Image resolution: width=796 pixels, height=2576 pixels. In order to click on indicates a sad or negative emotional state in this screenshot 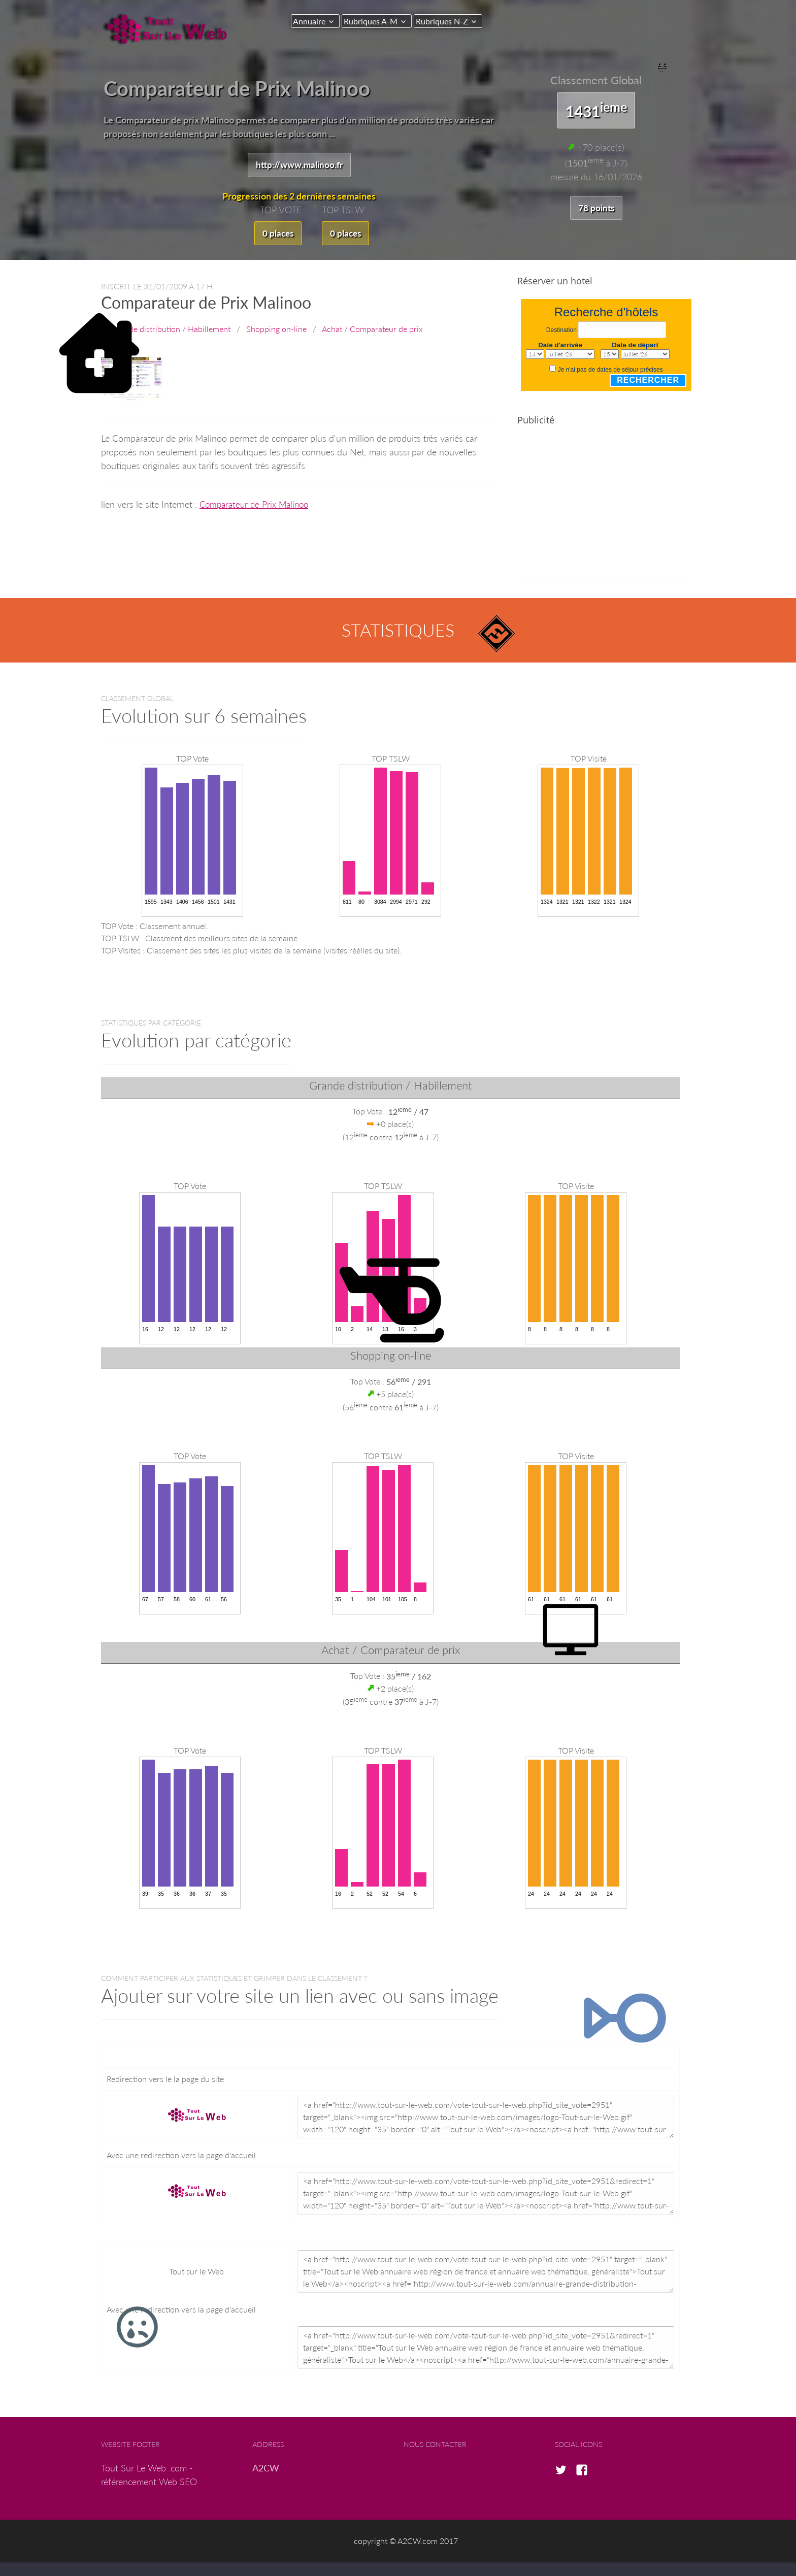, I will do `click(137, 2327)`.